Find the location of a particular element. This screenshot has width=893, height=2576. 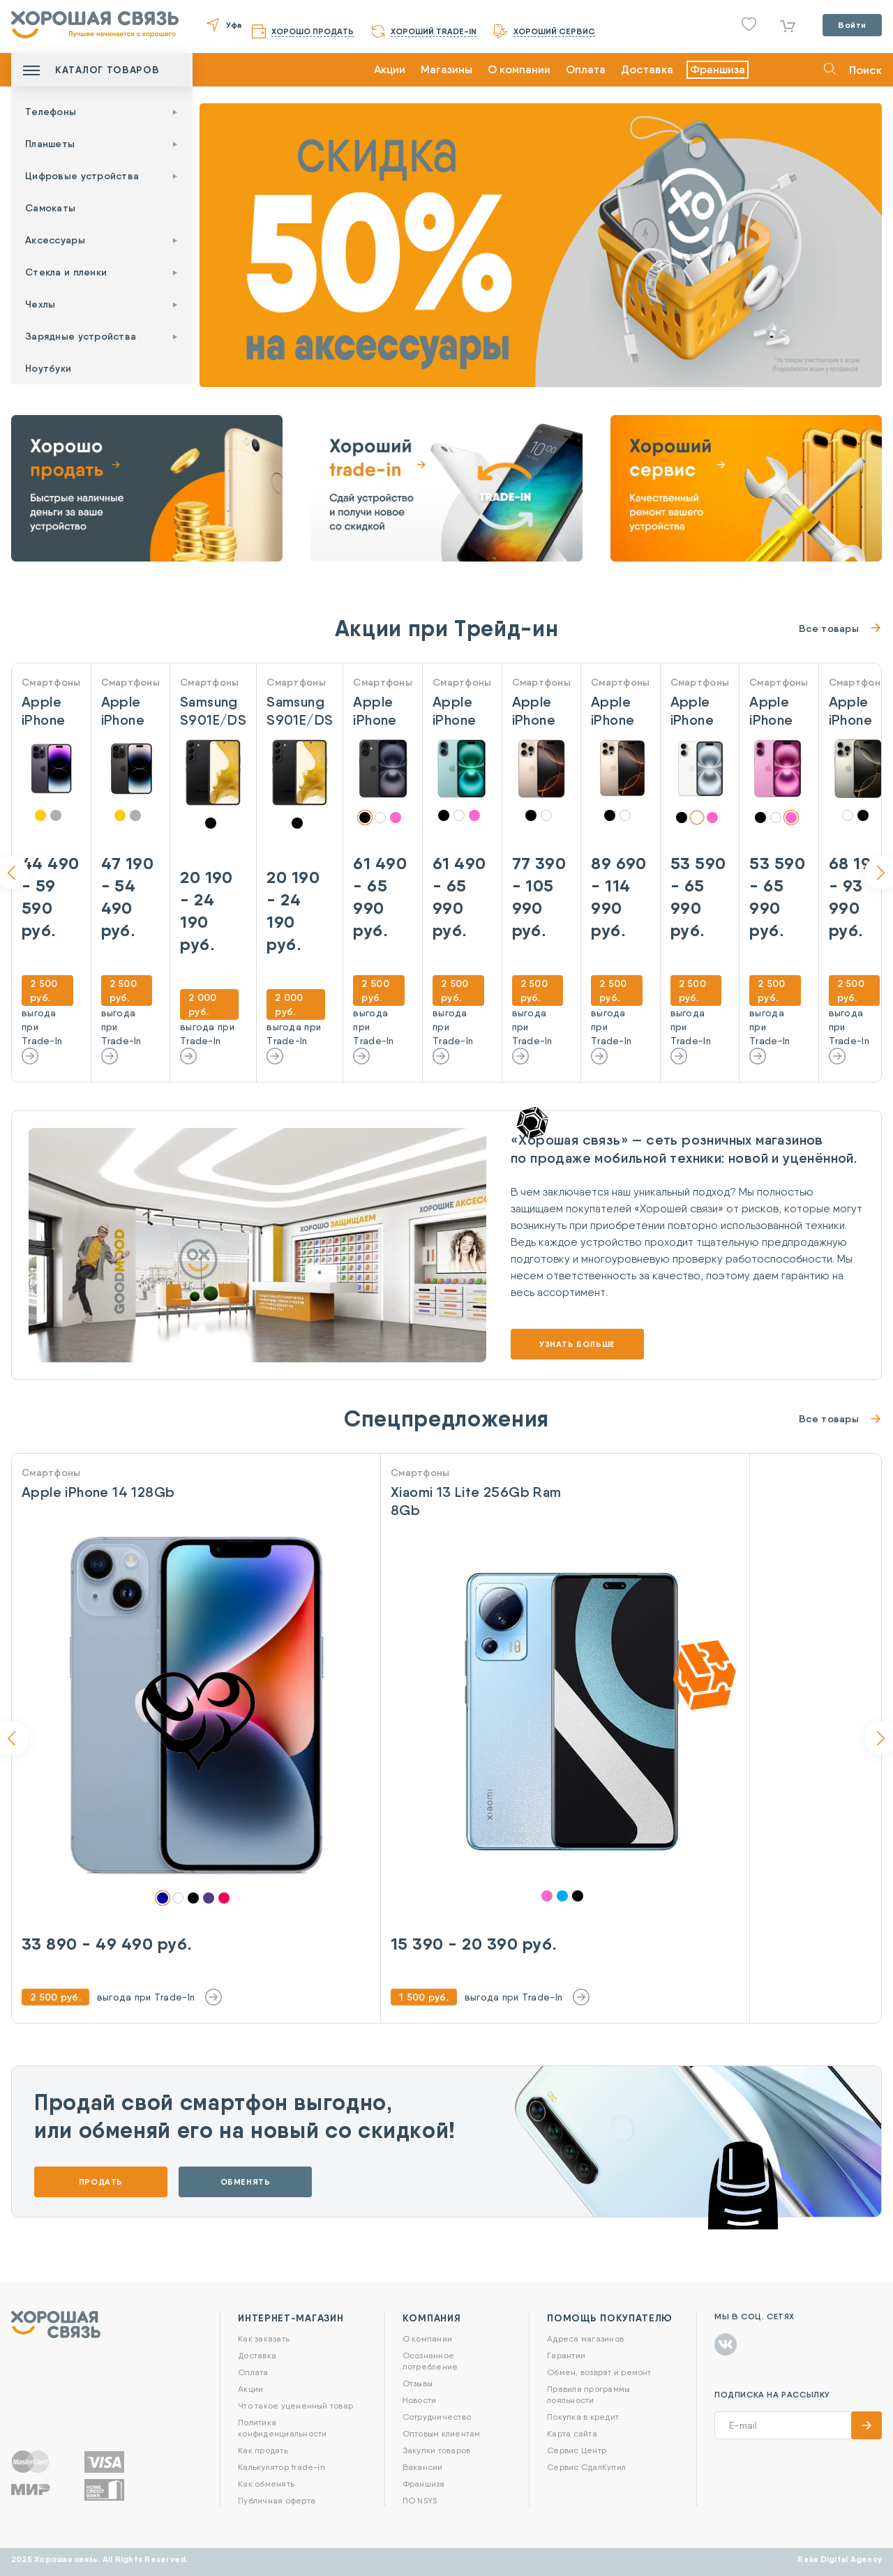

in-game premium currency or gems is located at coordinates (532, 1122).